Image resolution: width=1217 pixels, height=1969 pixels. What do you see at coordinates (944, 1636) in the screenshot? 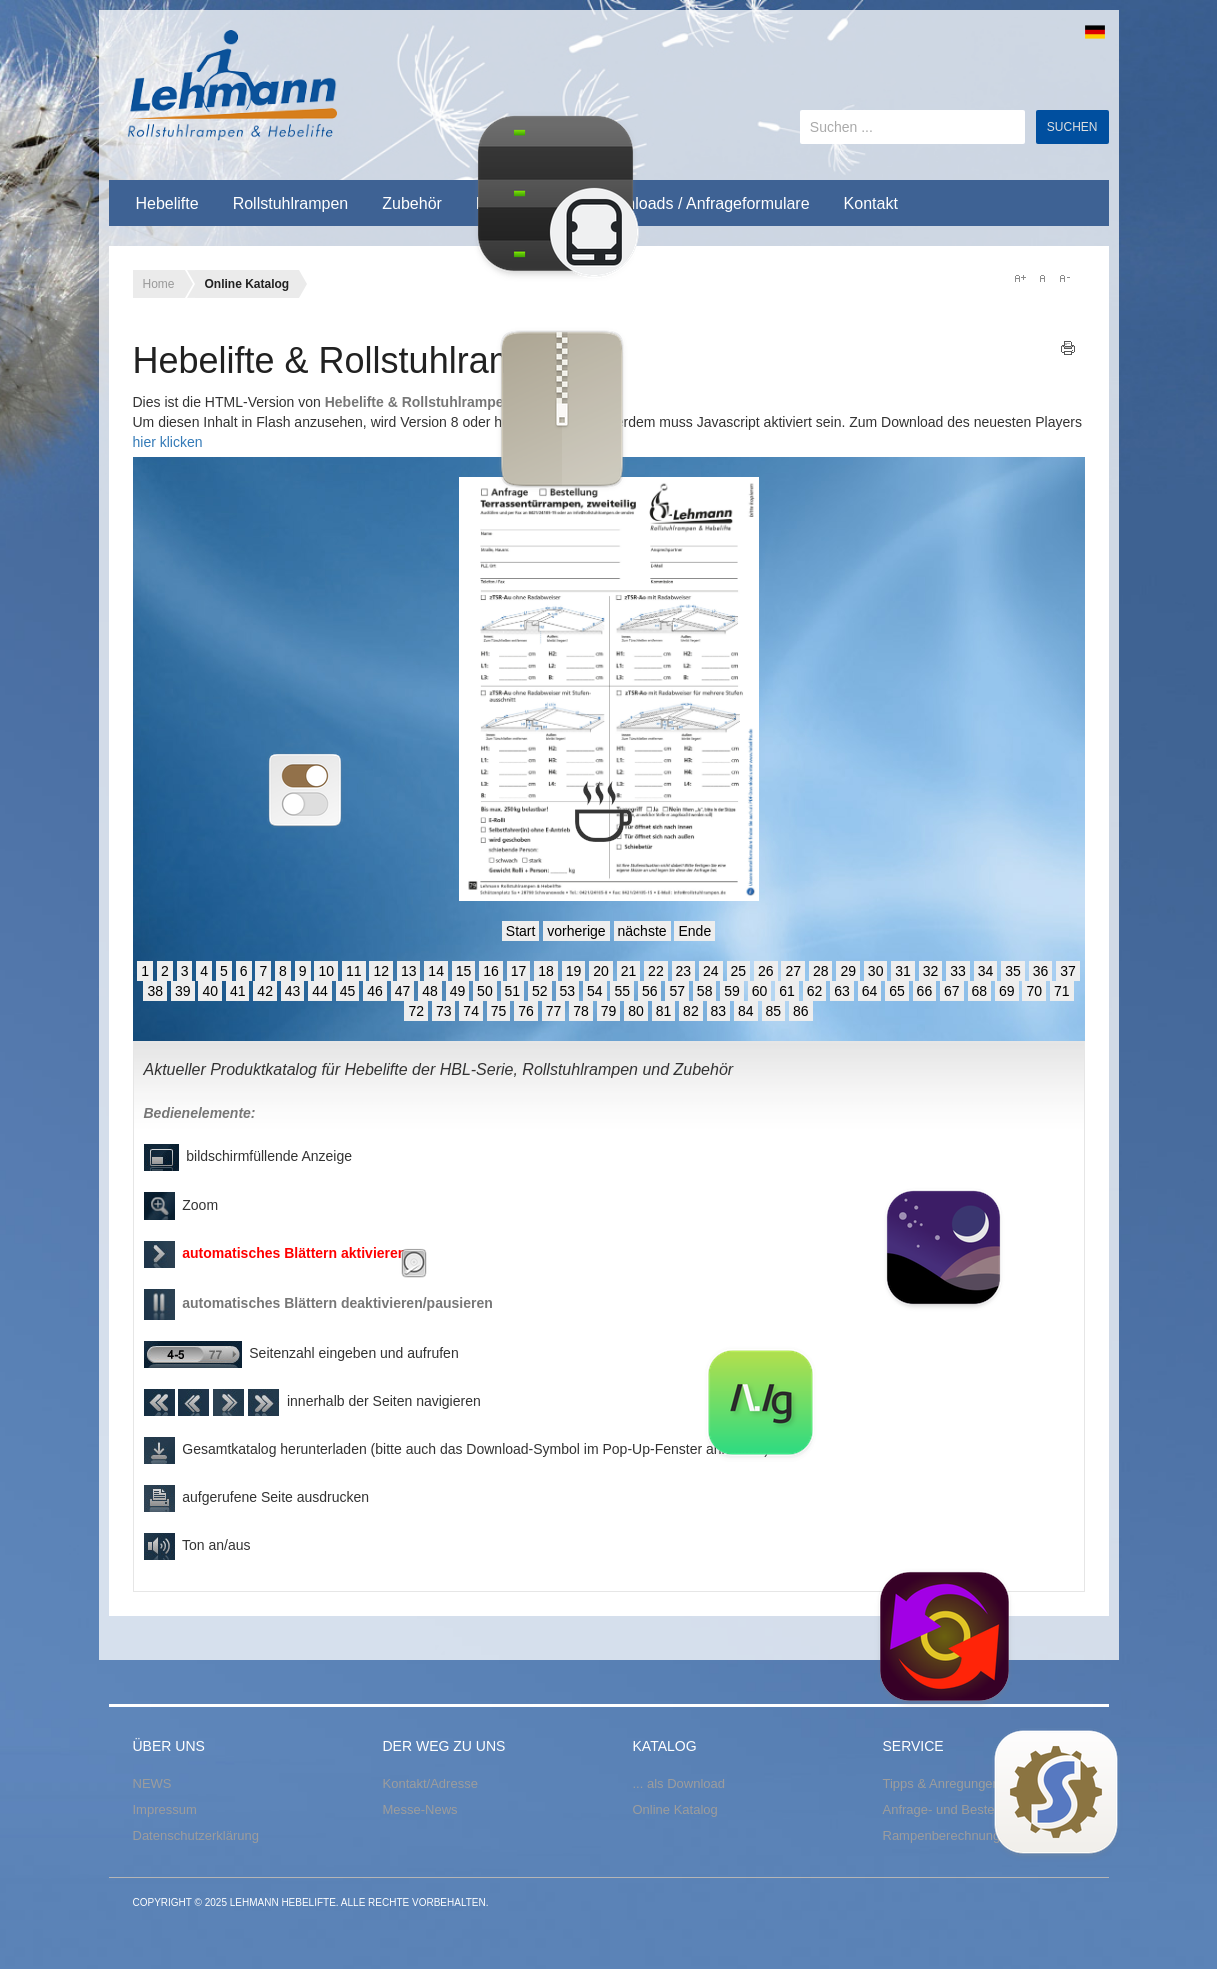
I see `open gabutdm download manager app` at bounding box center [944, 1636].